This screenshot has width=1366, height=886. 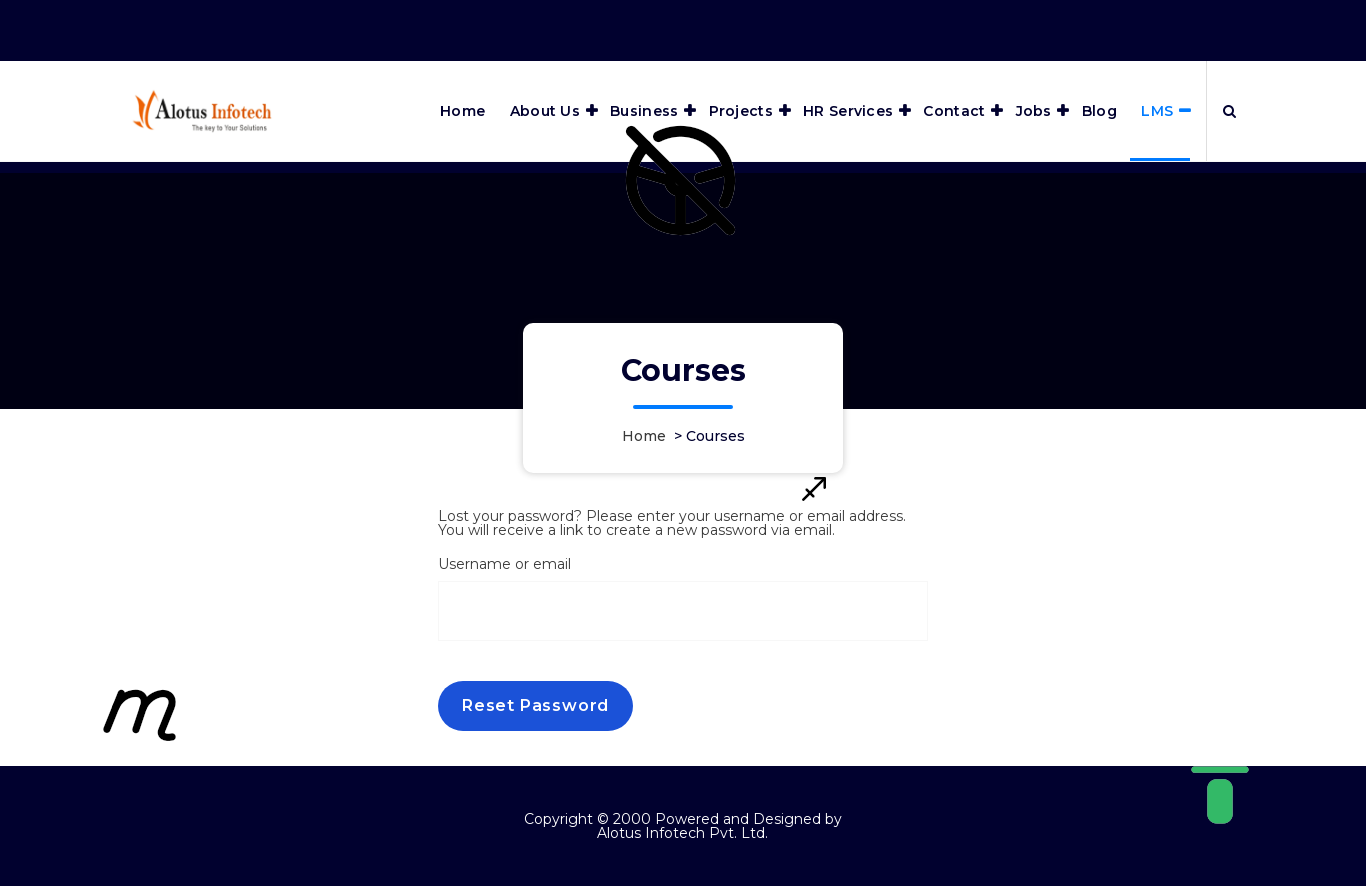 What do you see at coordinates (680, 180) in the screenshot?
I see `disable steering or driving controls` at bounding box center [680, 180].